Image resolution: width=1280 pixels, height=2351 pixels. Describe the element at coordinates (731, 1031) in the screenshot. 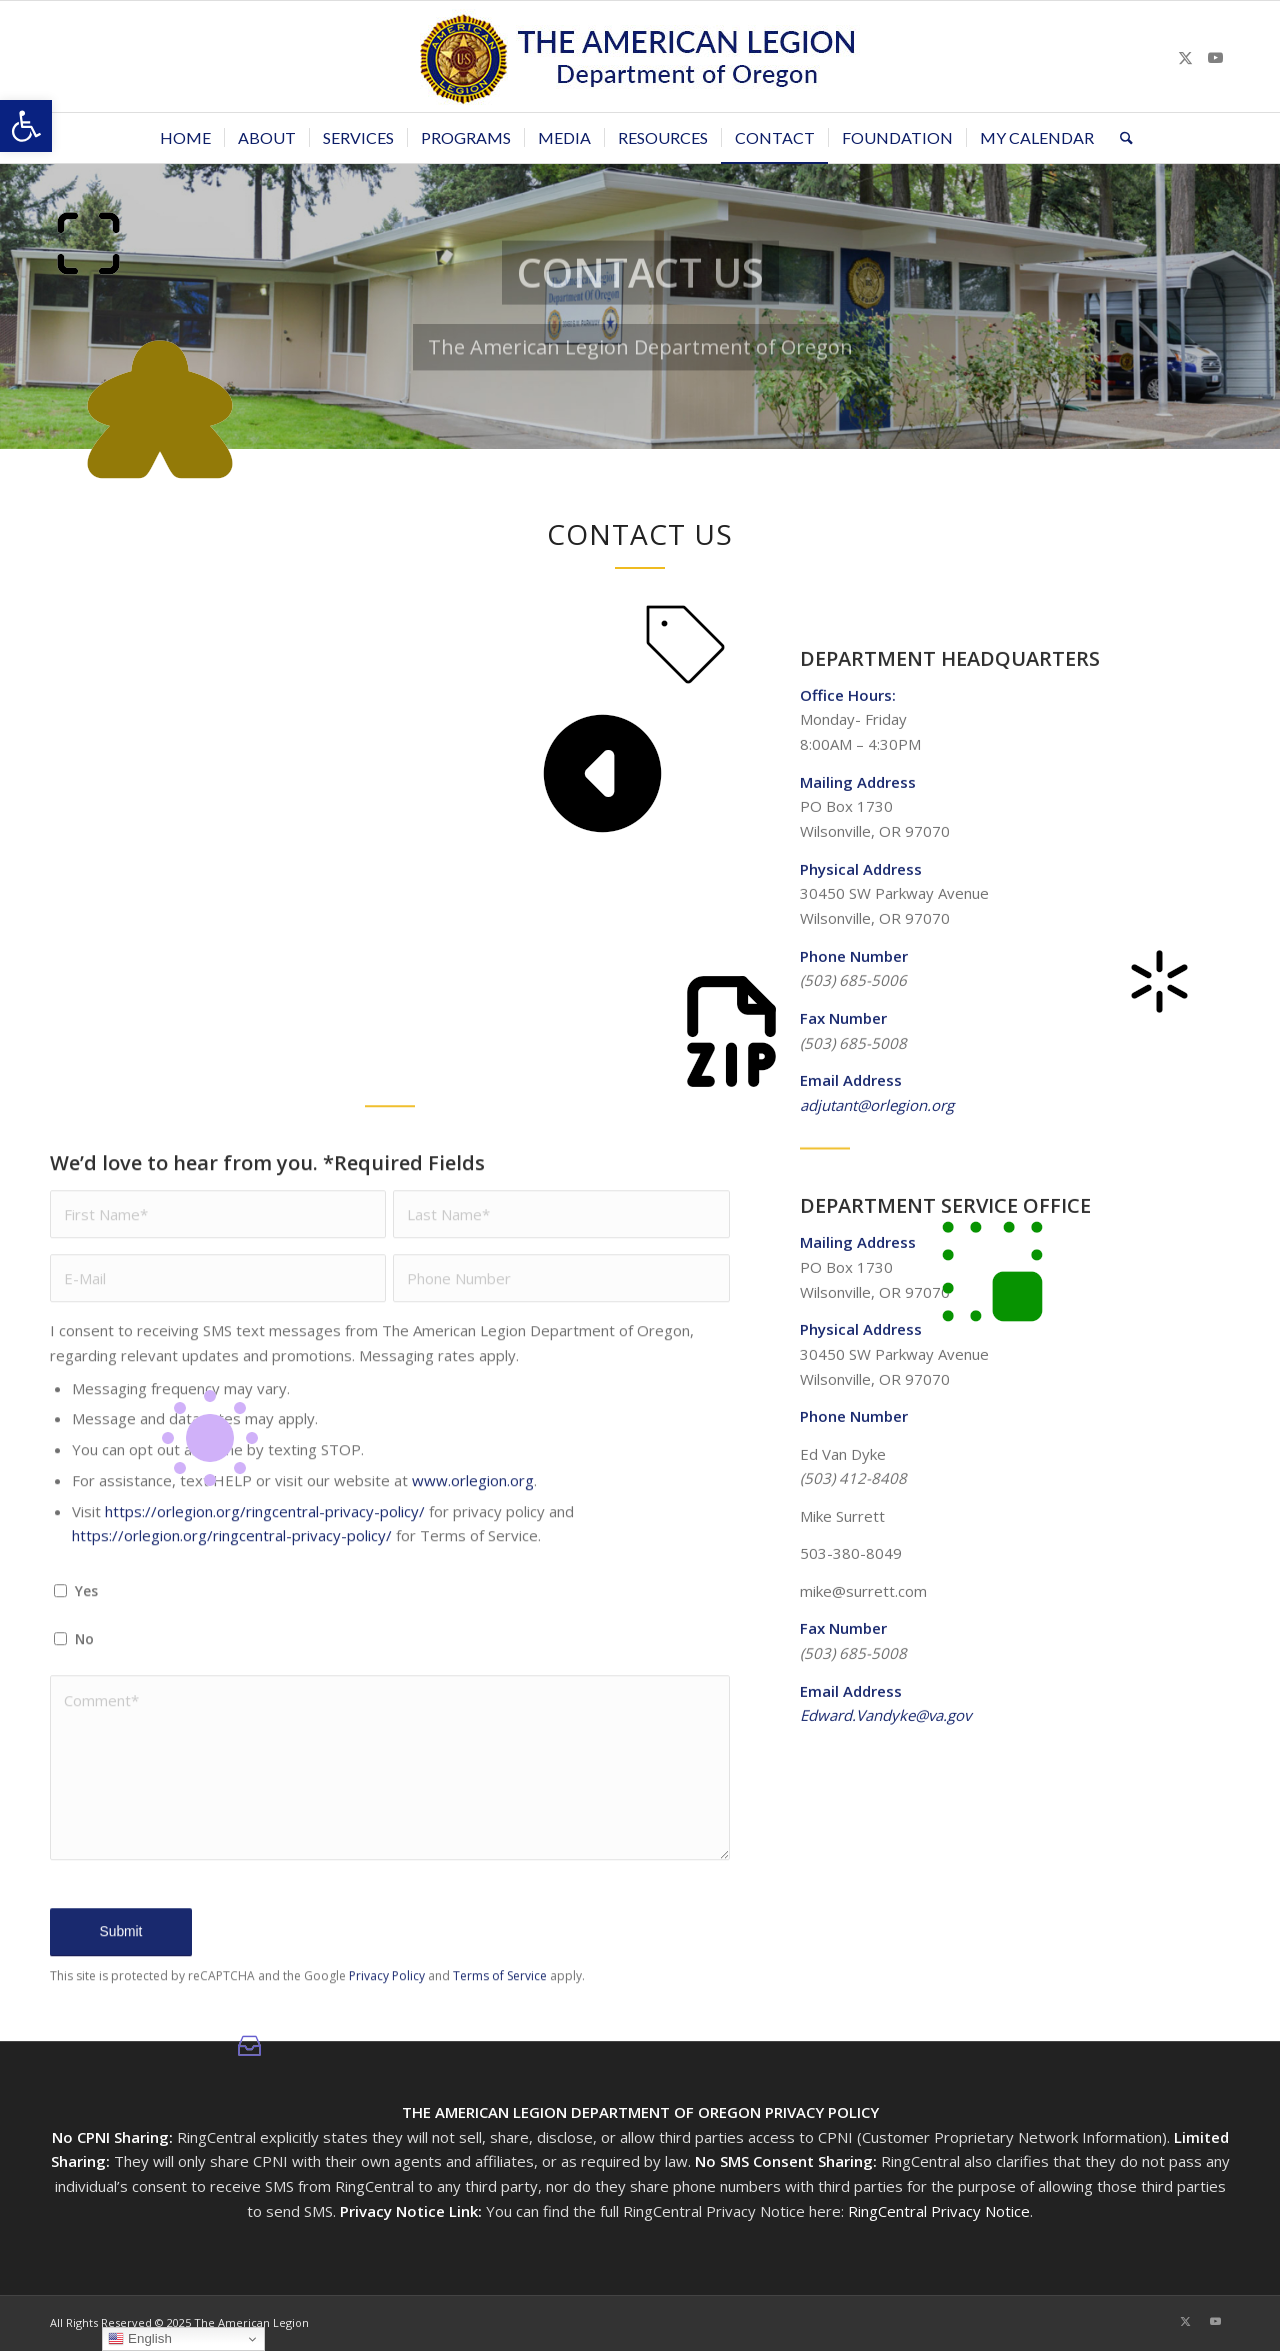

I see `indicates a compressed zip file` at that location.